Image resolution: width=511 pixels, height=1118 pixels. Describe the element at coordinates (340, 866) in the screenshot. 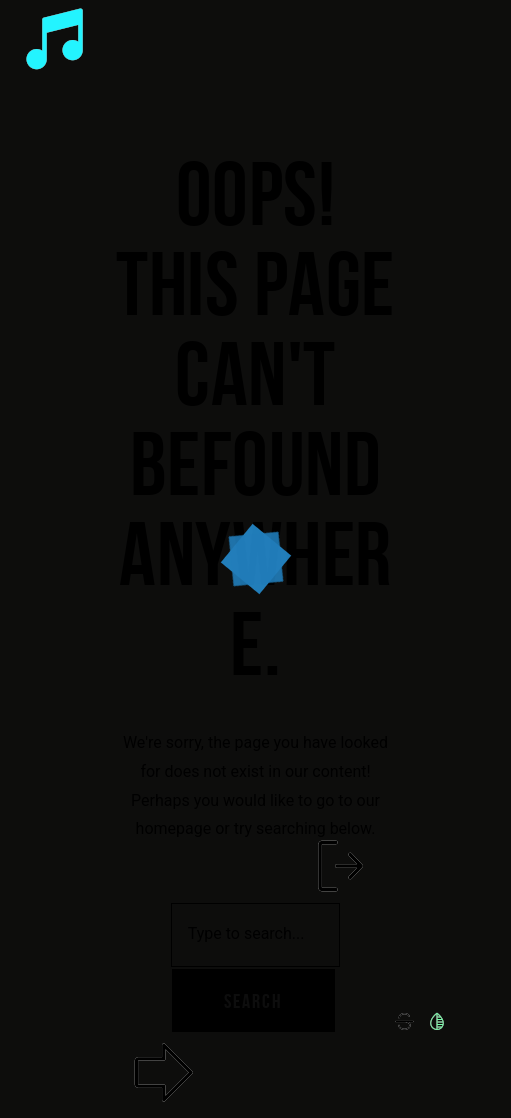

I see `sign out of your account` at that location.